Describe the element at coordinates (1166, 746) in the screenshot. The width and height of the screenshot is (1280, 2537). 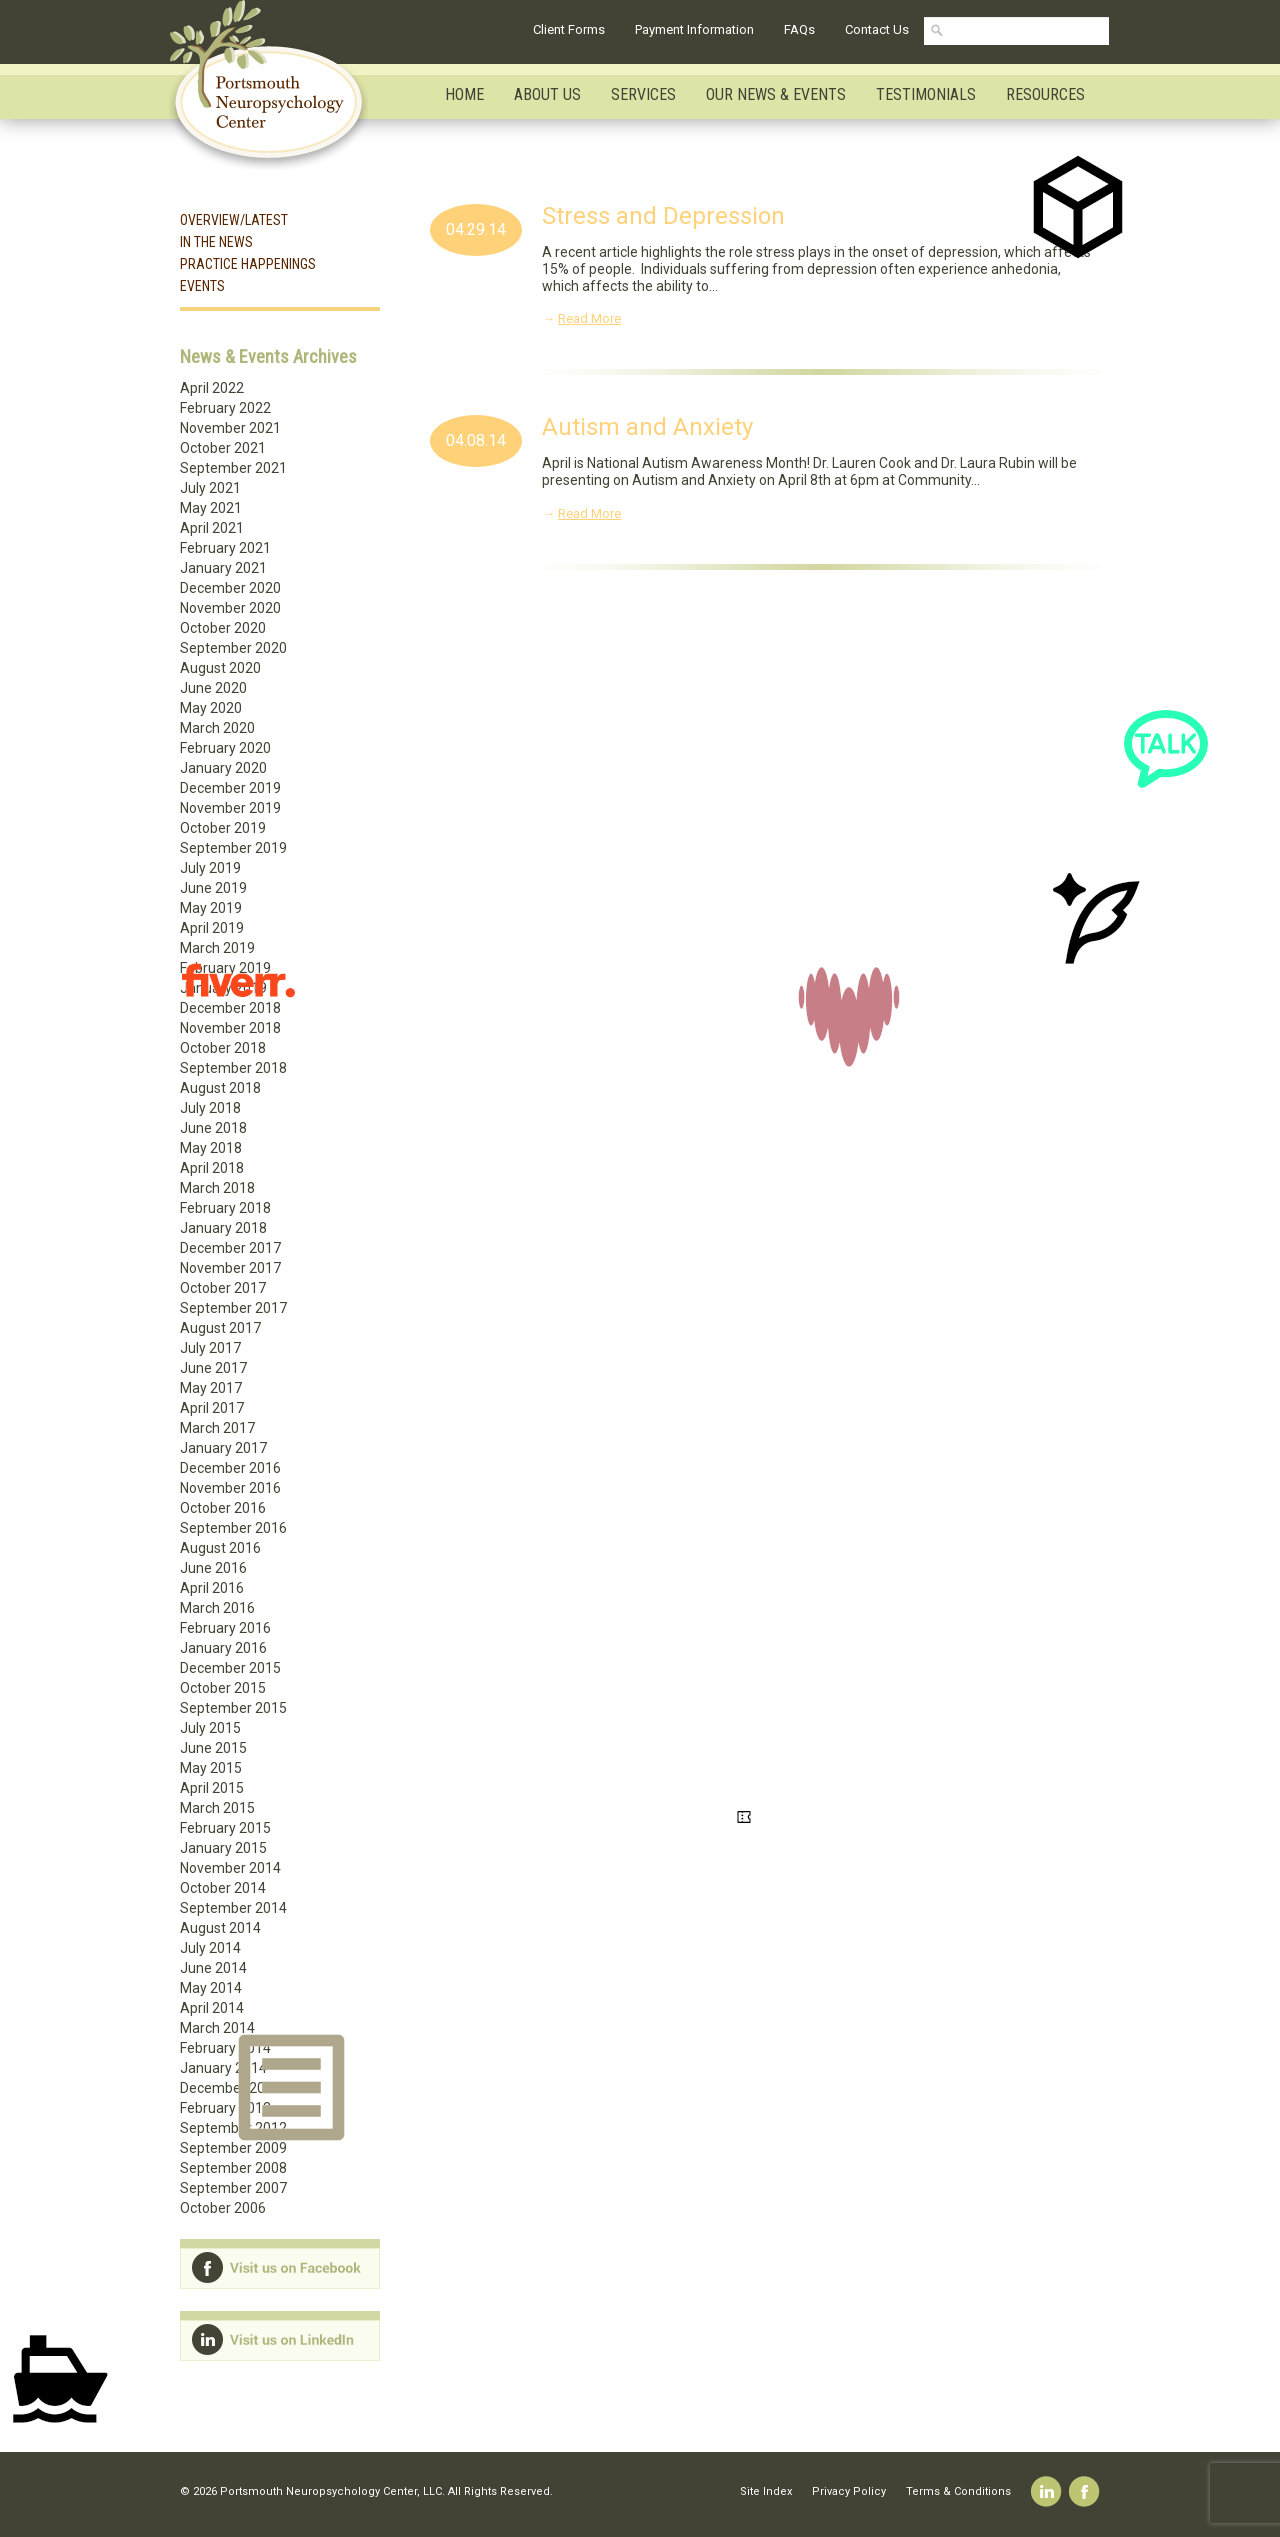
I see `open KakaoTalk messenger` at that location.